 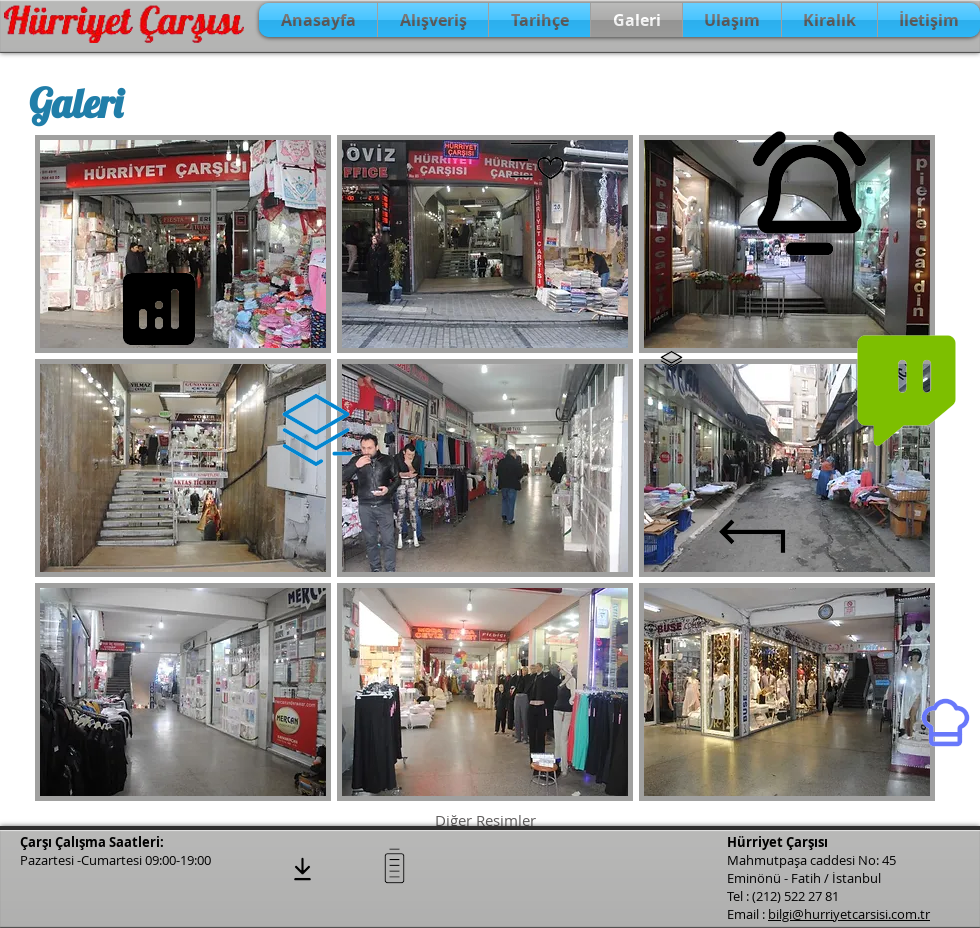 What do you see at coordinates (534, 160) in the screenshot?
I see `view your favorites list` at bounding box center [534, 160].